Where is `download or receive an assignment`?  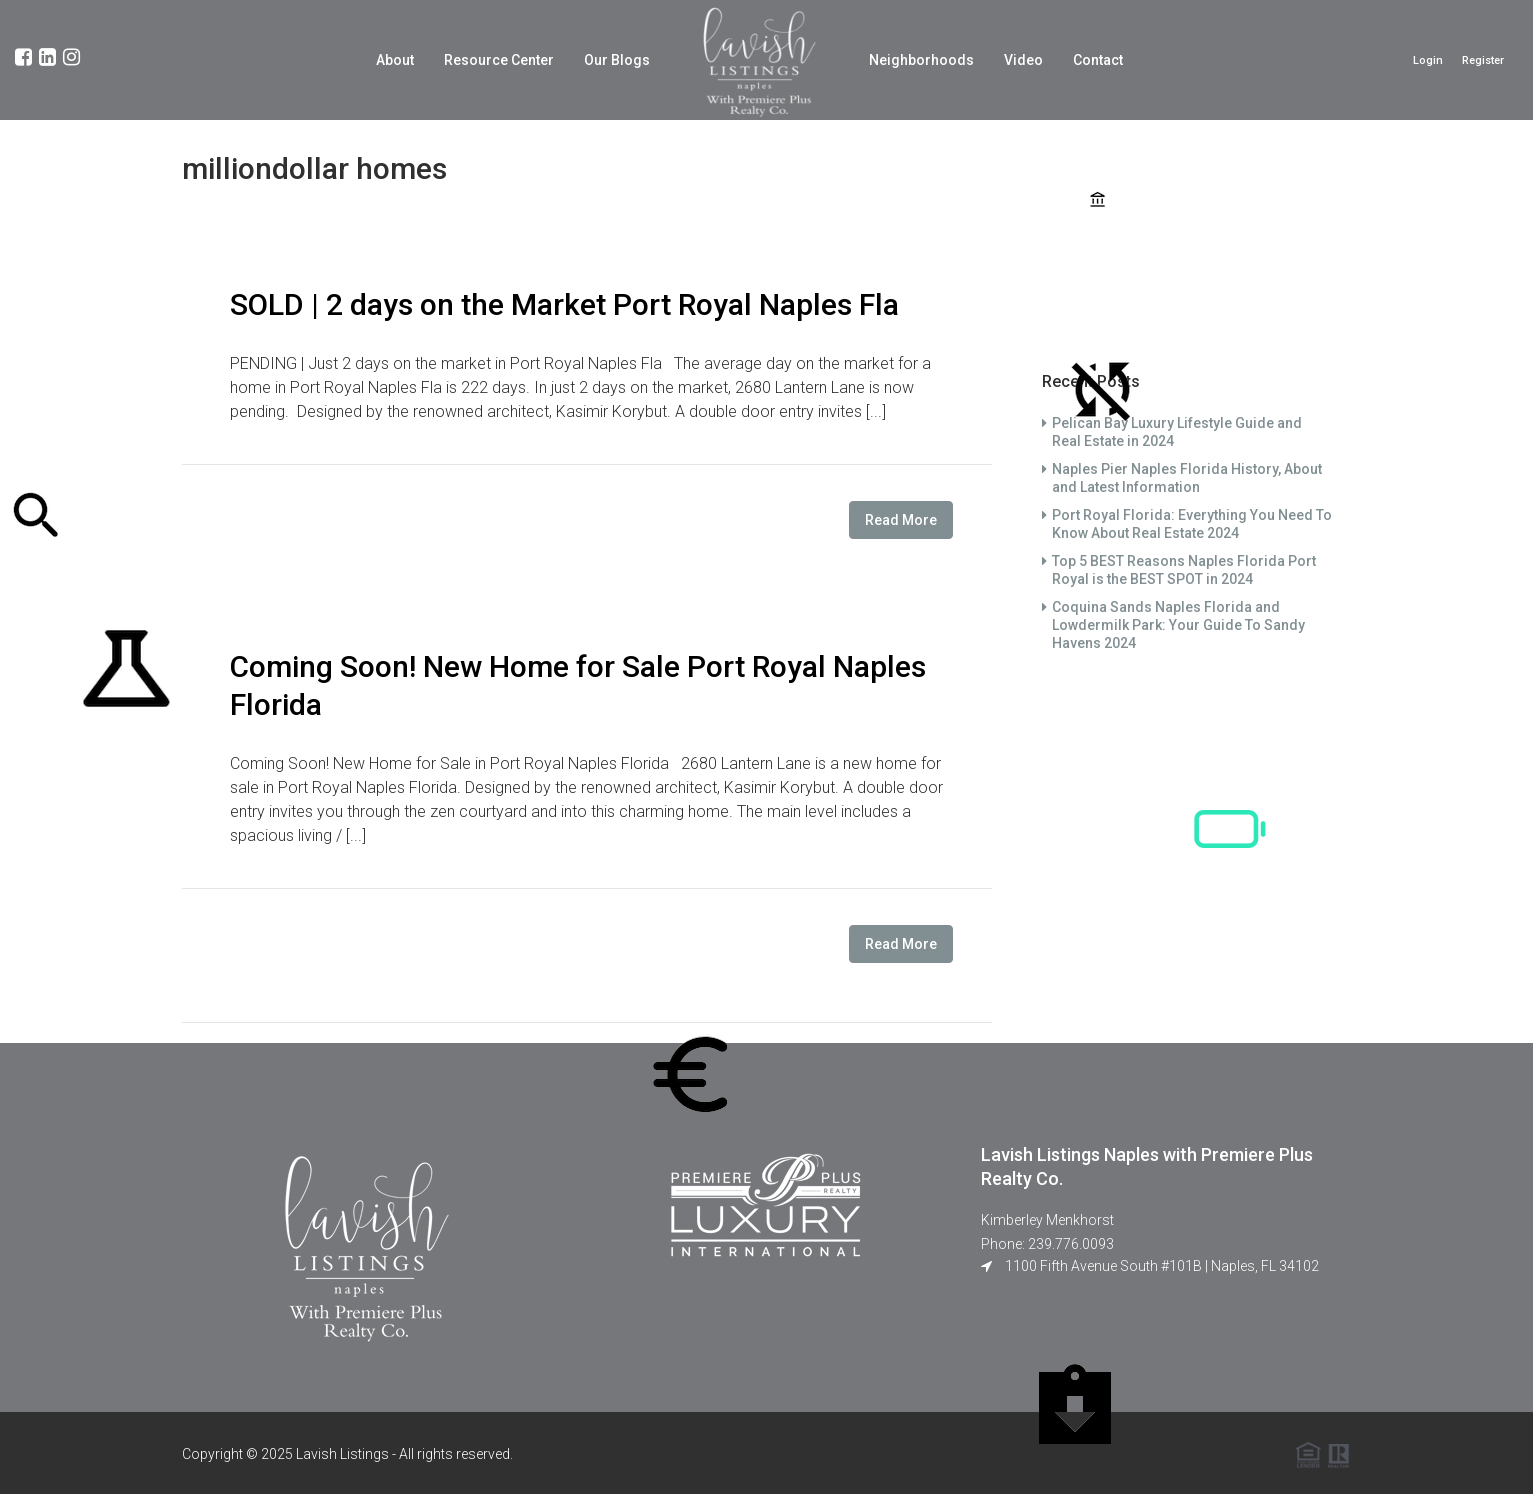
download or receive an assignment is located at coordinates (1075, 1408).